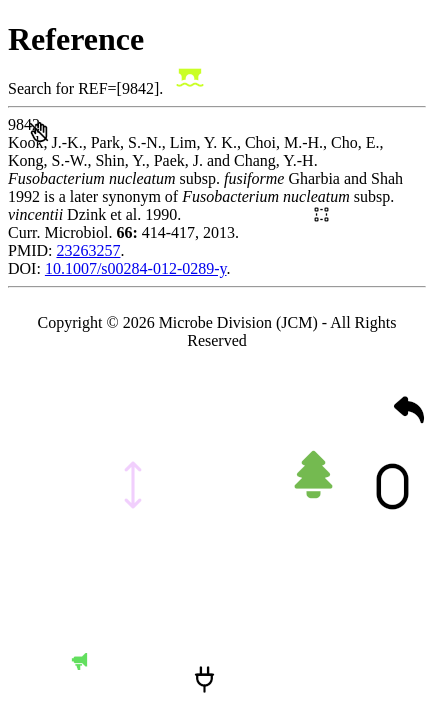 The width and height of the screenshot is (434, 720). Describe the element at coordinates (79, 661) in the screenshot. I see `make an announcement or broadcast` at that location.